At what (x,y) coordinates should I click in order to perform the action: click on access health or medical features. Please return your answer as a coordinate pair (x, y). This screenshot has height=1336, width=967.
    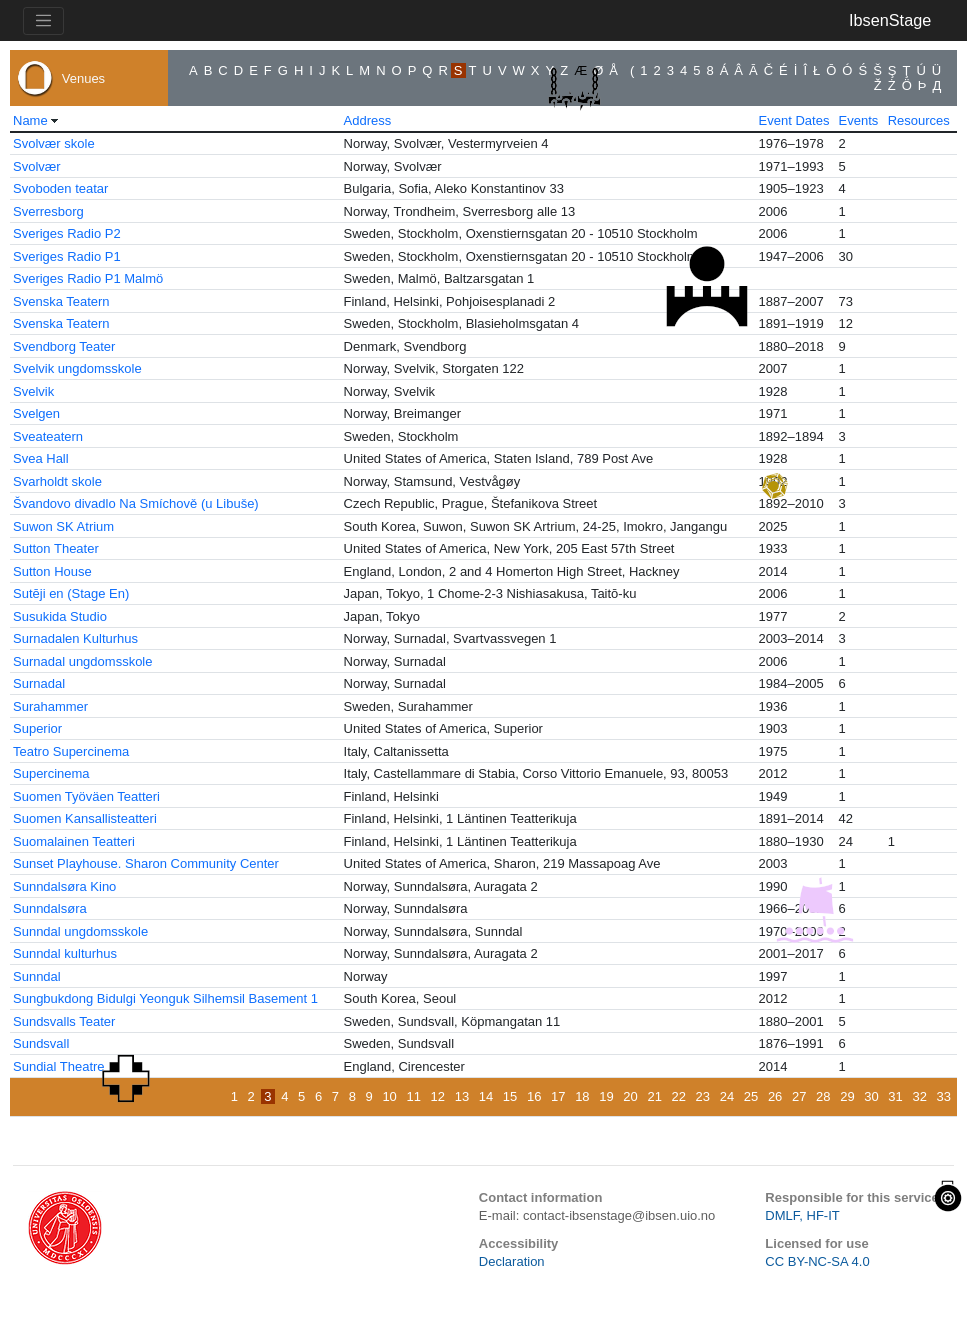
    Looking at the image, I should click on (126, 1078).